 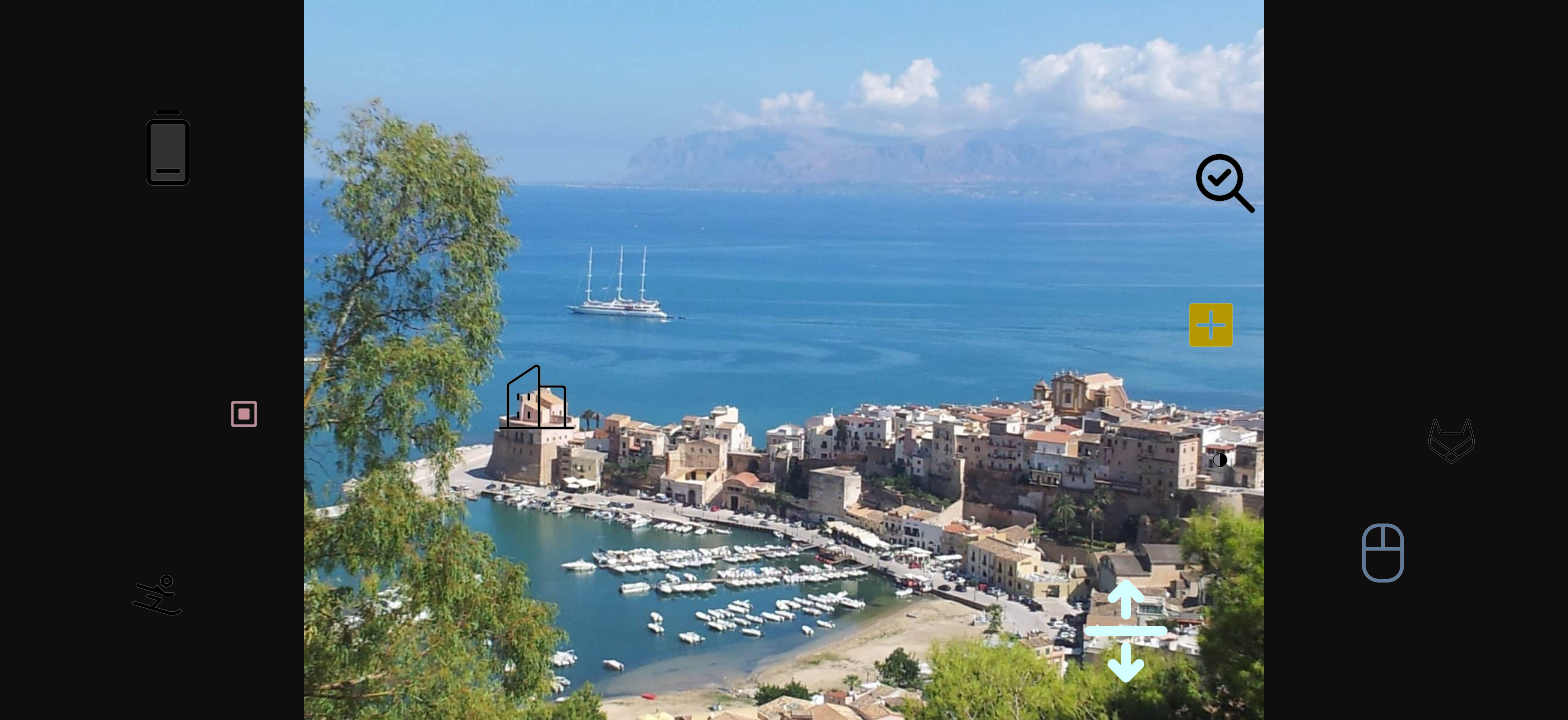 I want to click on confirm search results, so click(x=1225, y=183).